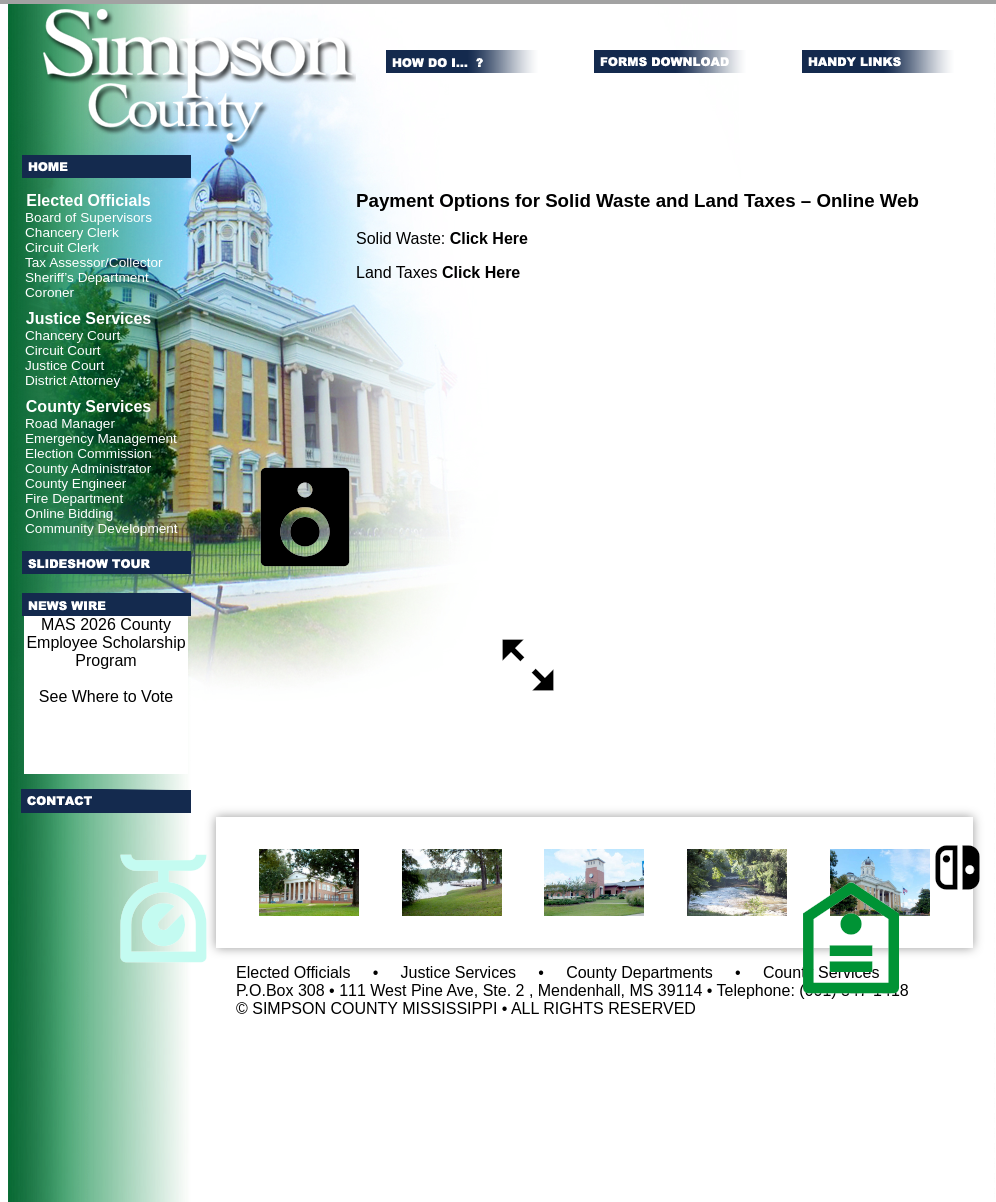 This screenshot has width=996, height=1202. I want to click on nintendo switch logo, so click(957, 867).